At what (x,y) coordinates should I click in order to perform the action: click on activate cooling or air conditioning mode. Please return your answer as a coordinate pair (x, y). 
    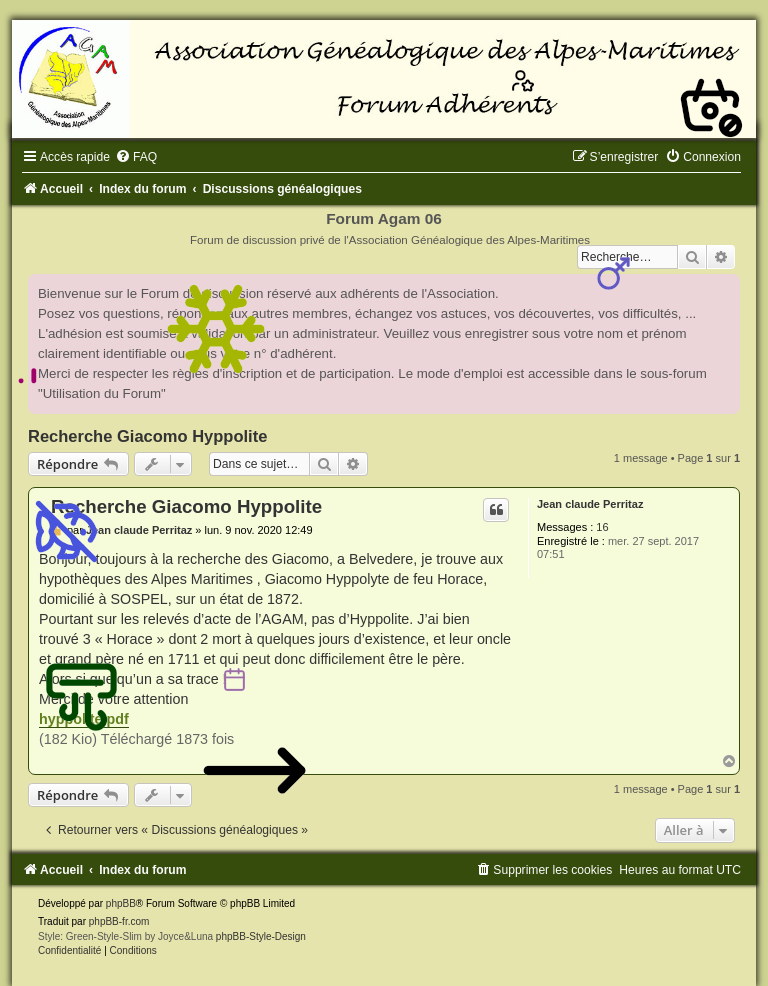
    Looking at the image, I should click on (216, 329).